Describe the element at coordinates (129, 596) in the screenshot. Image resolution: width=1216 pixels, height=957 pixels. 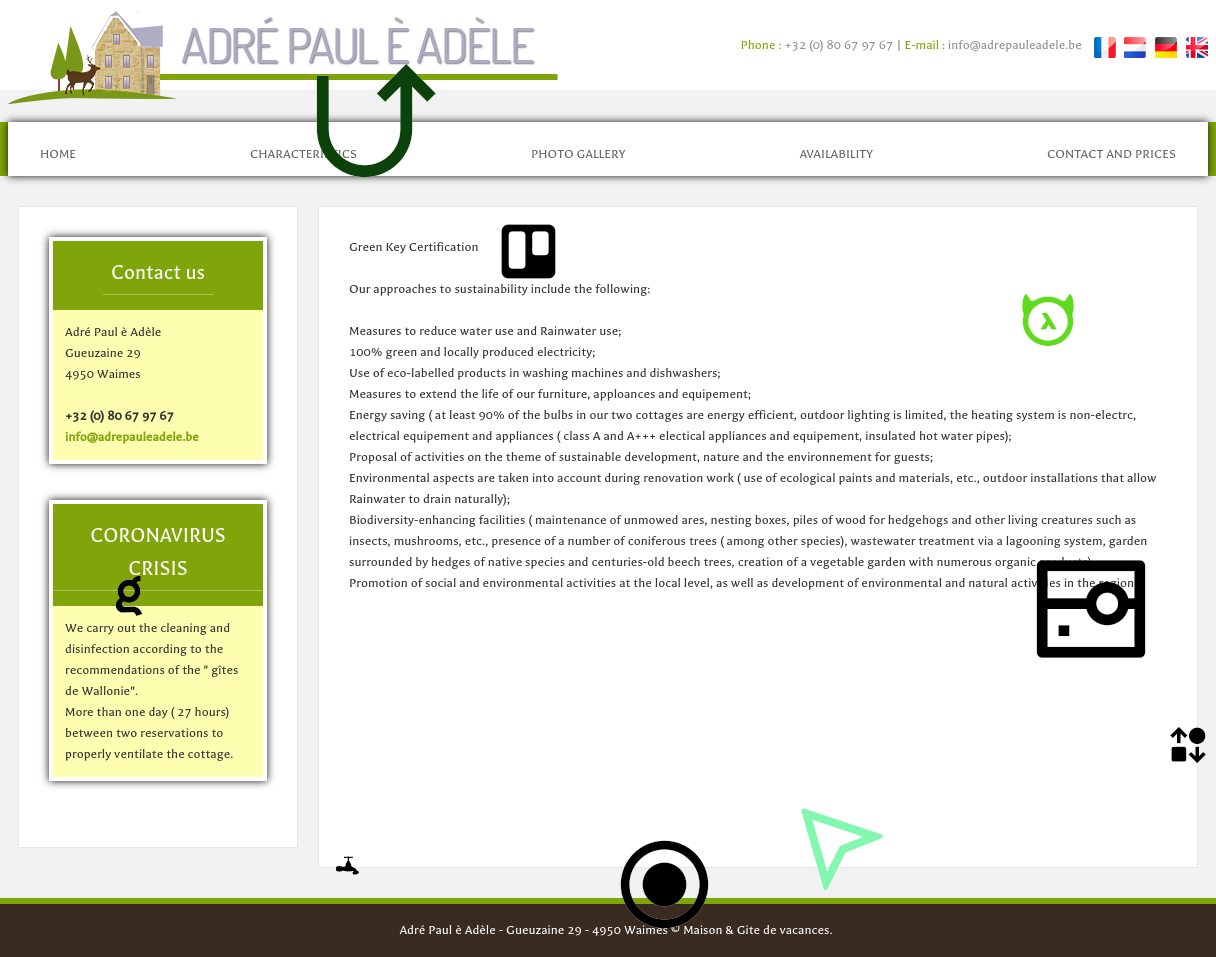
I see `open Kagi search engine` at that location.